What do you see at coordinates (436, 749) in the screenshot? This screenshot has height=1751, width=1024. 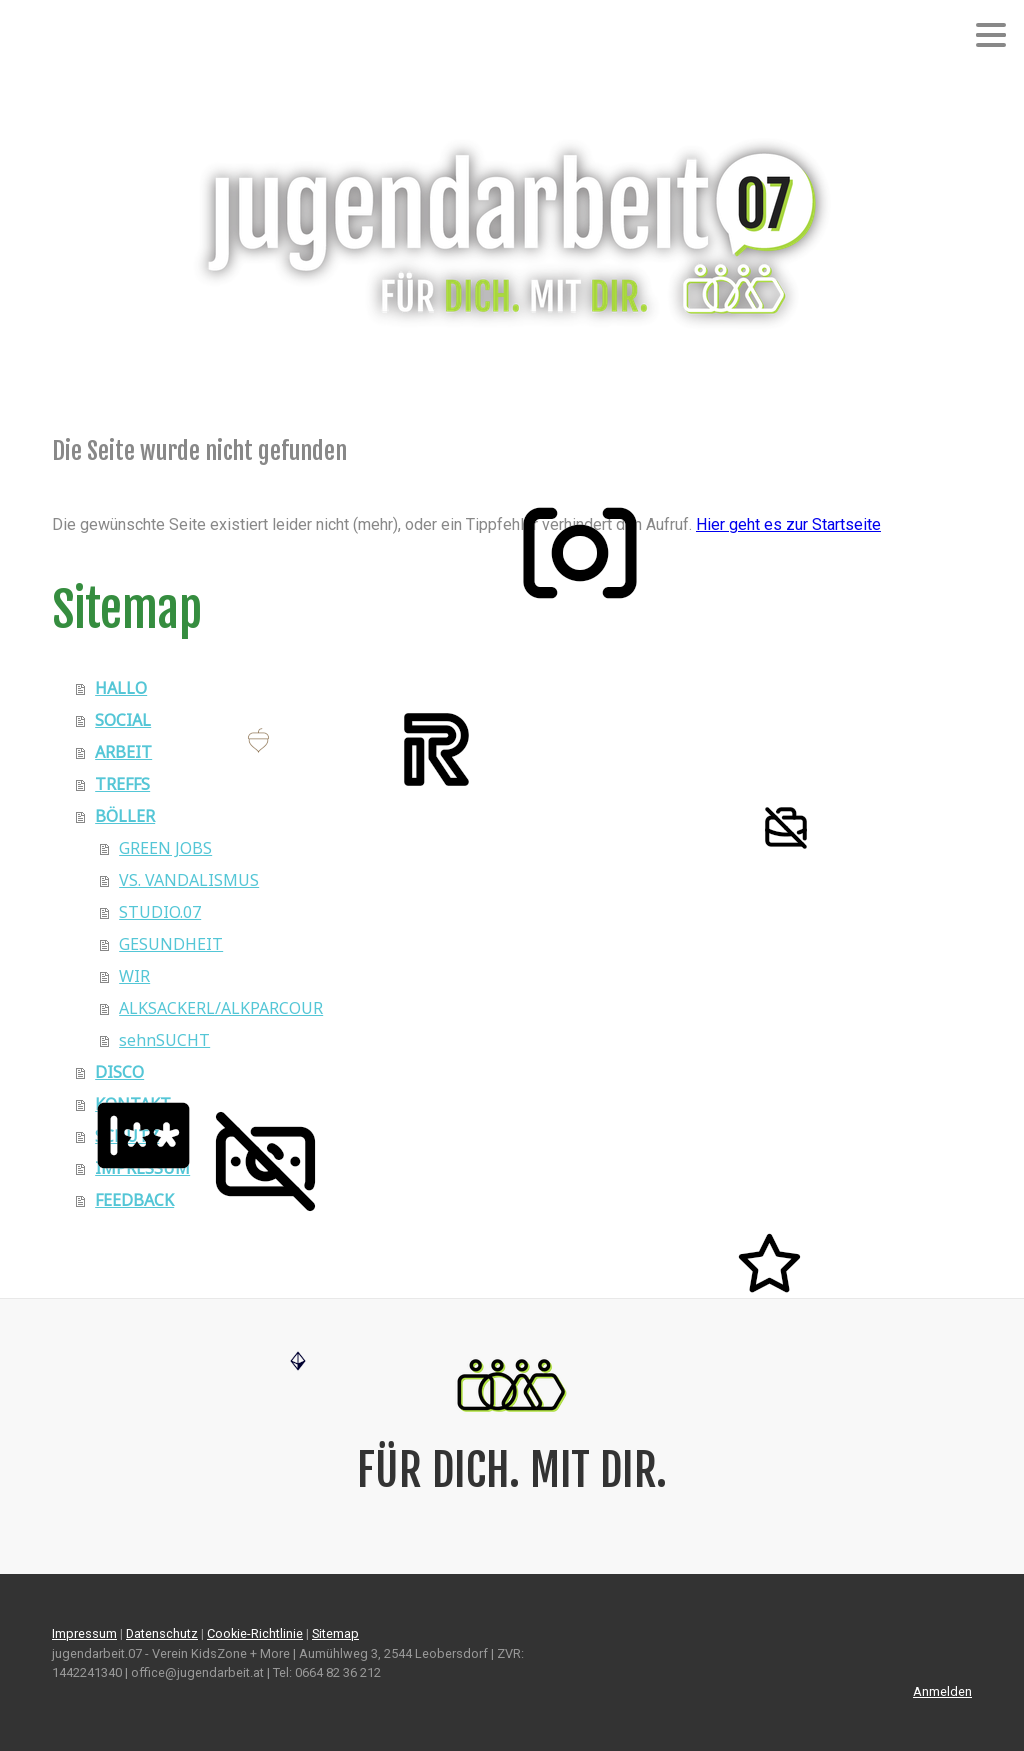 I see `open the Revolut banking app` at bounding box center [436, 749].